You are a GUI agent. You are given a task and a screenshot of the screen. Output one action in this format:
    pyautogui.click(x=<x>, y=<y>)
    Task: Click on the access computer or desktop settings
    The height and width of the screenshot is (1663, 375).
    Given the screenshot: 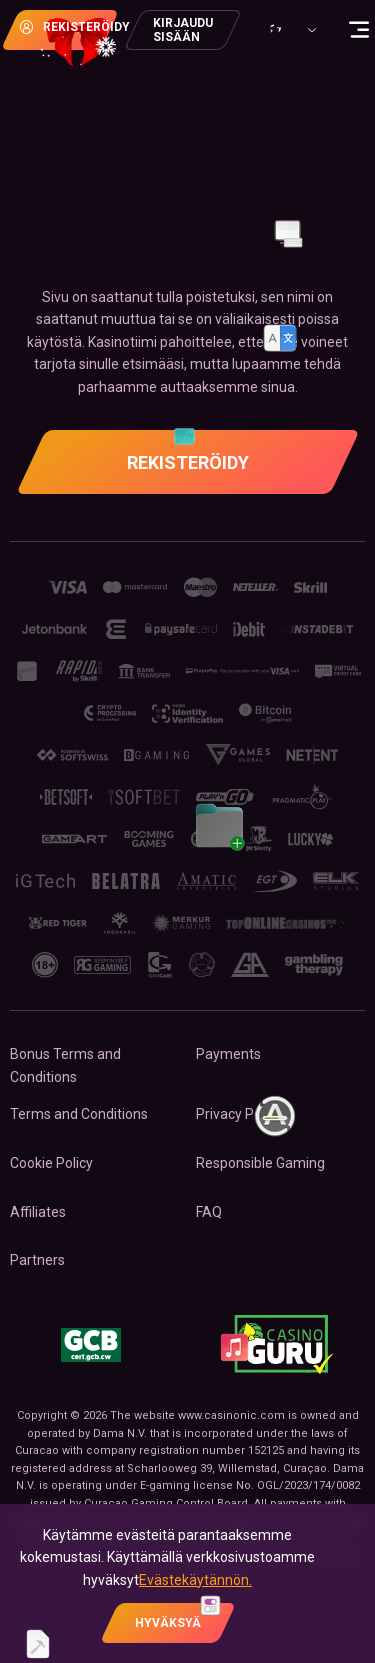 What is the action you would take?
    pyautogui.click(x=288, y=233)
    